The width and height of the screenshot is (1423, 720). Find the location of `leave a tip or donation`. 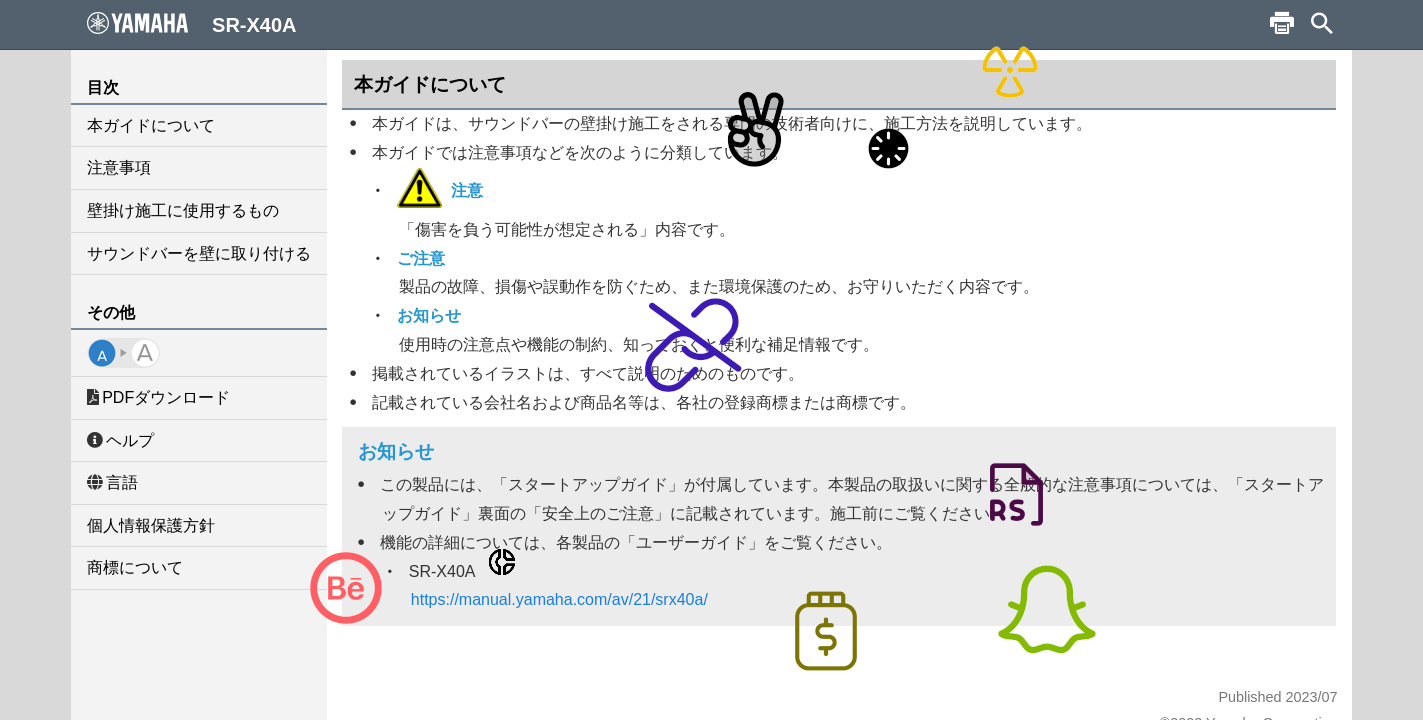

leave a tip or donation is located at coordinates (826, 631).